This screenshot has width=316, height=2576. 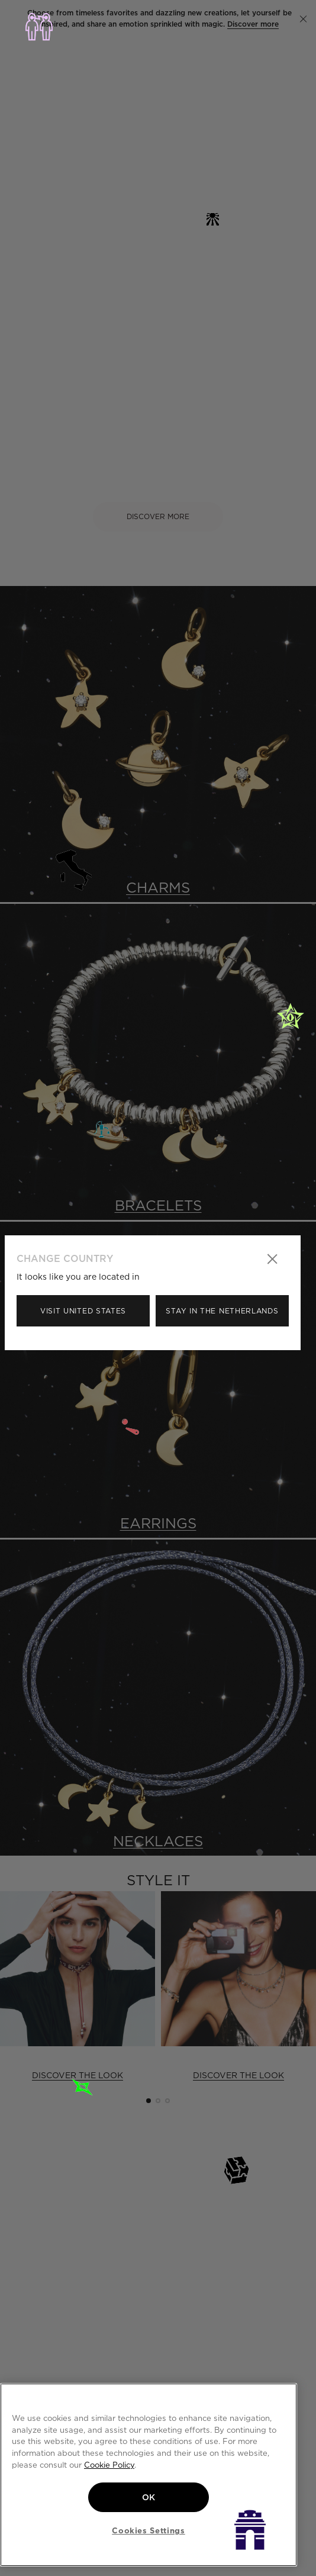 What do you see at coordinates (82, 2087) in the screenshot?
I see `mark as favorite` at bounding box center [82, 2087].